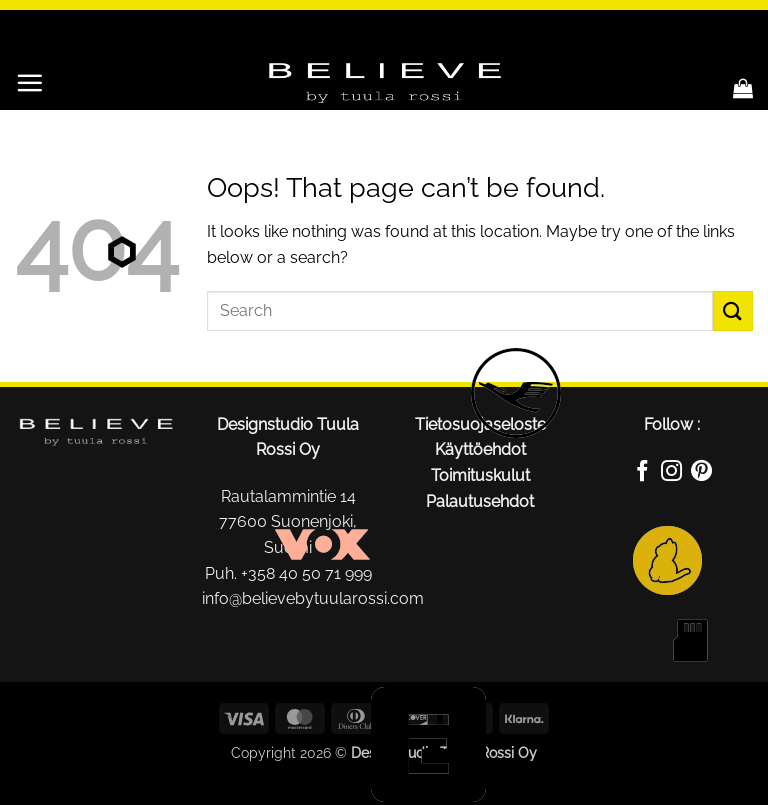 This screenshot has height=805, width=768. What do you see at coordinates (690, 640) in the screenshot?
I see `access external storage settings` at bounding box center [690, 640].